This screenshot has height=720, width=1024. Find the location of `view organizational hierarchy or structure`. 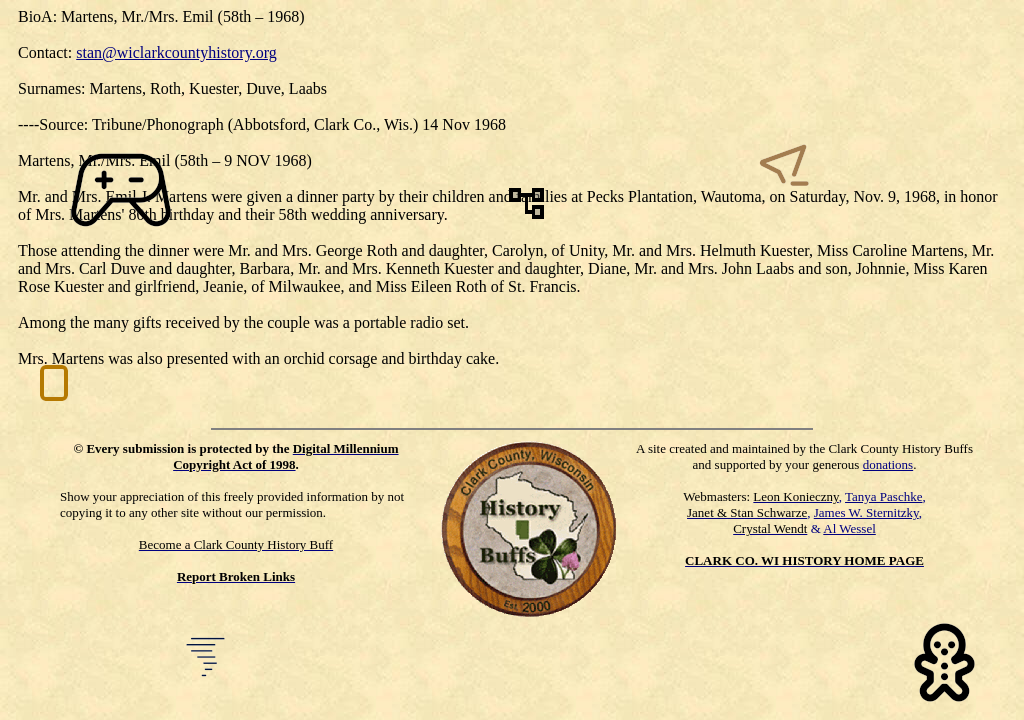

view organizational hierarchy or structure is located at coordinates (526, 203).